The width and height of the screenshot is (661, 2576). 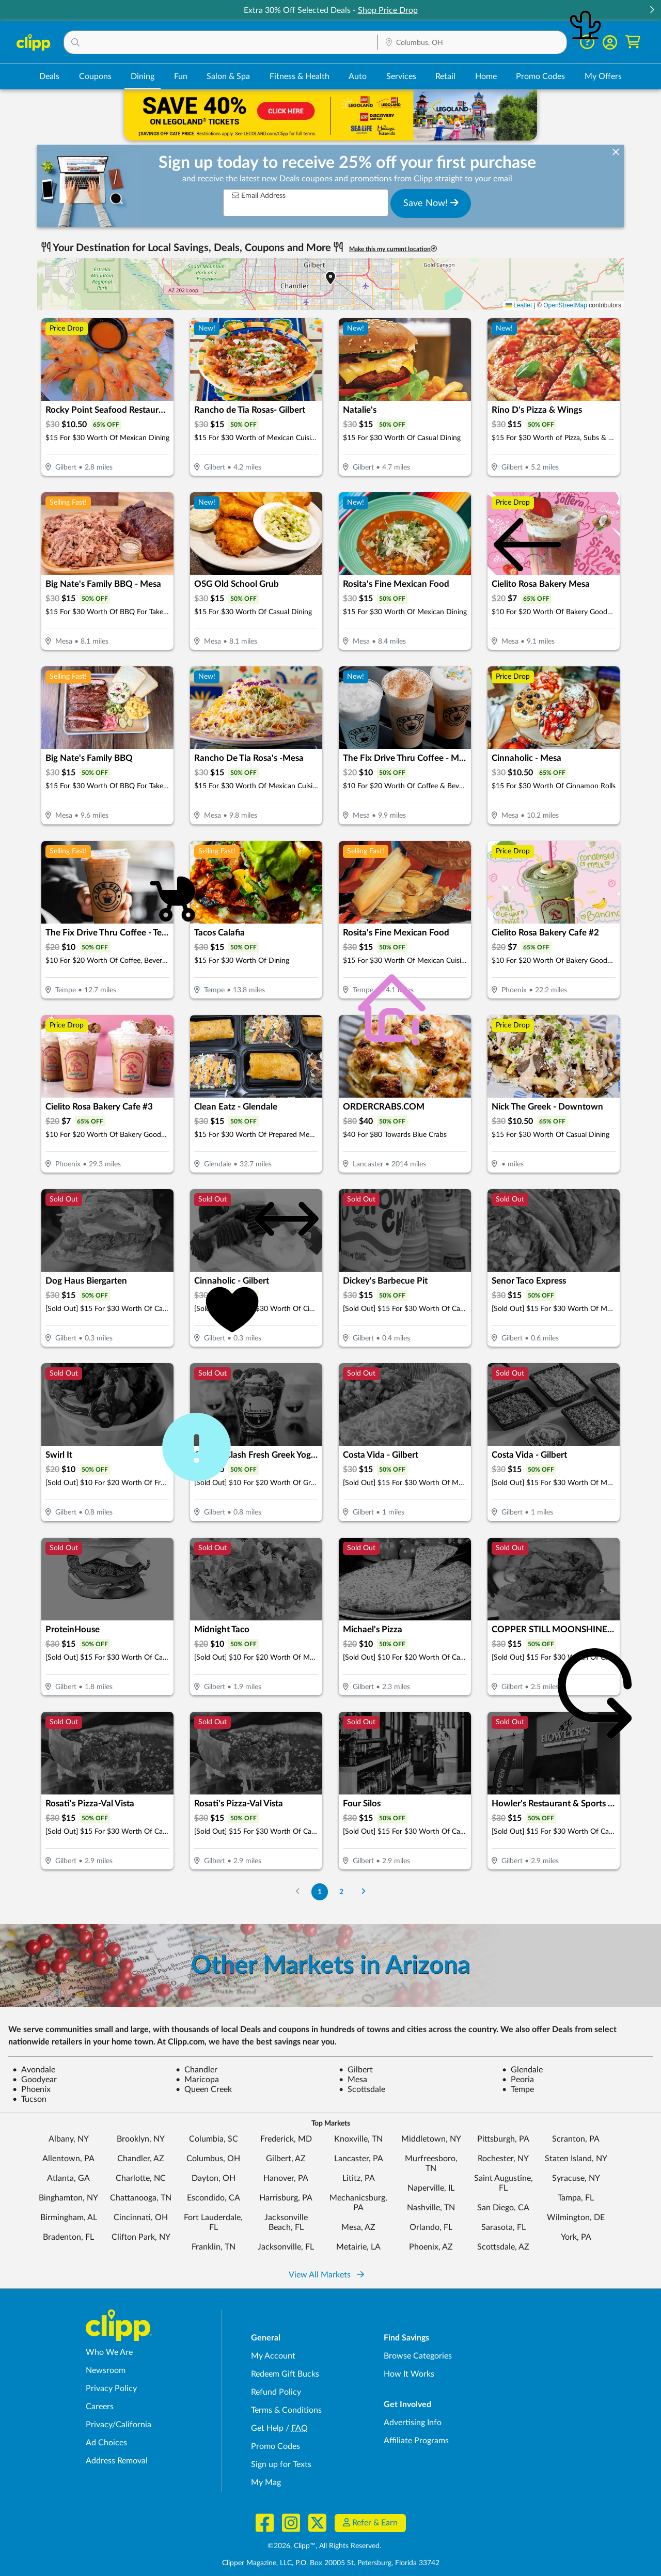 What do you see at coordinates (585, 26) in the screenshot?
I see `indicates desert or arid climate theme` at bounding box center [585, 26].